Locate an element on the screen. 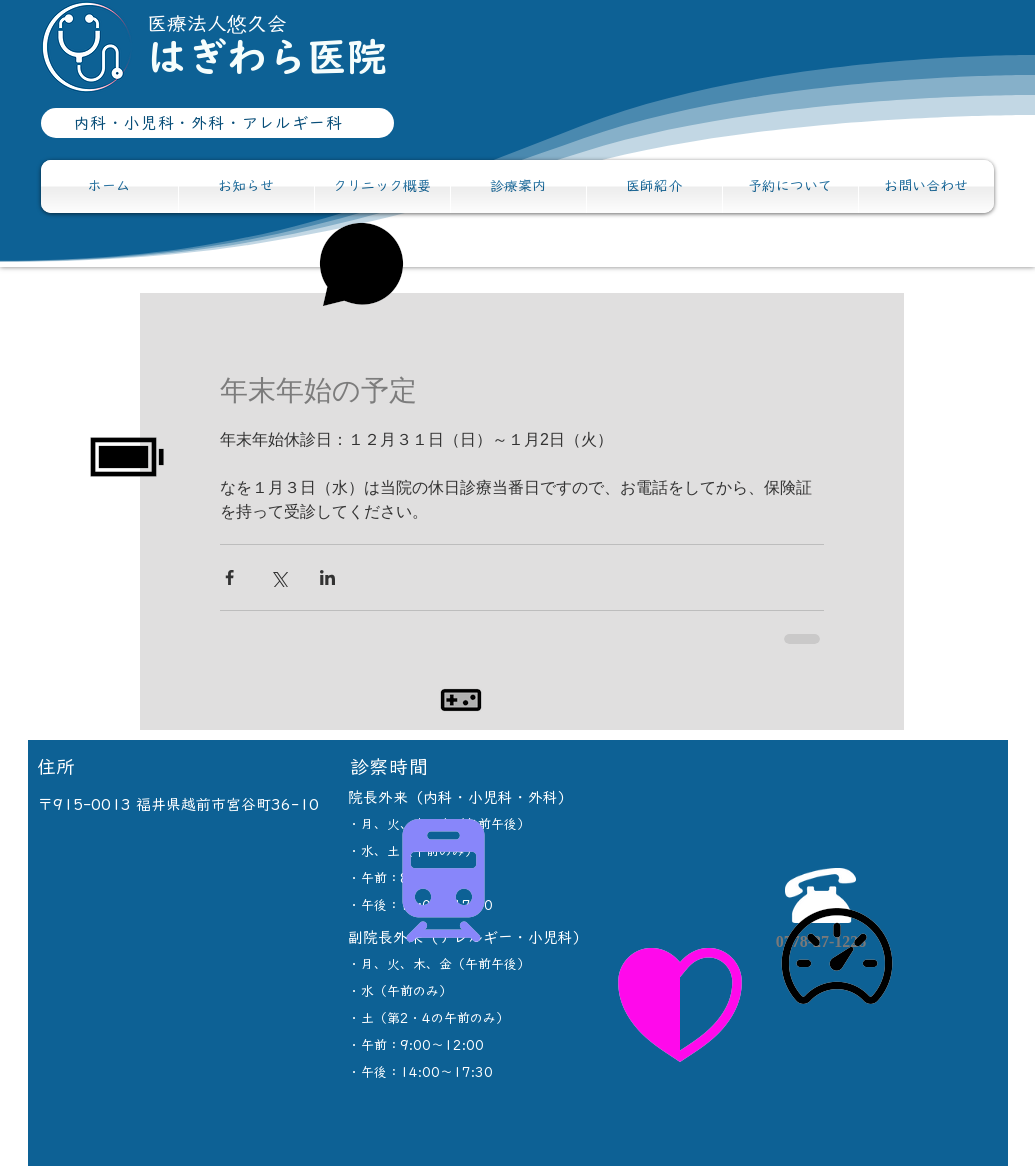  view subway or metro transit options is located at coordinates (443, 880).